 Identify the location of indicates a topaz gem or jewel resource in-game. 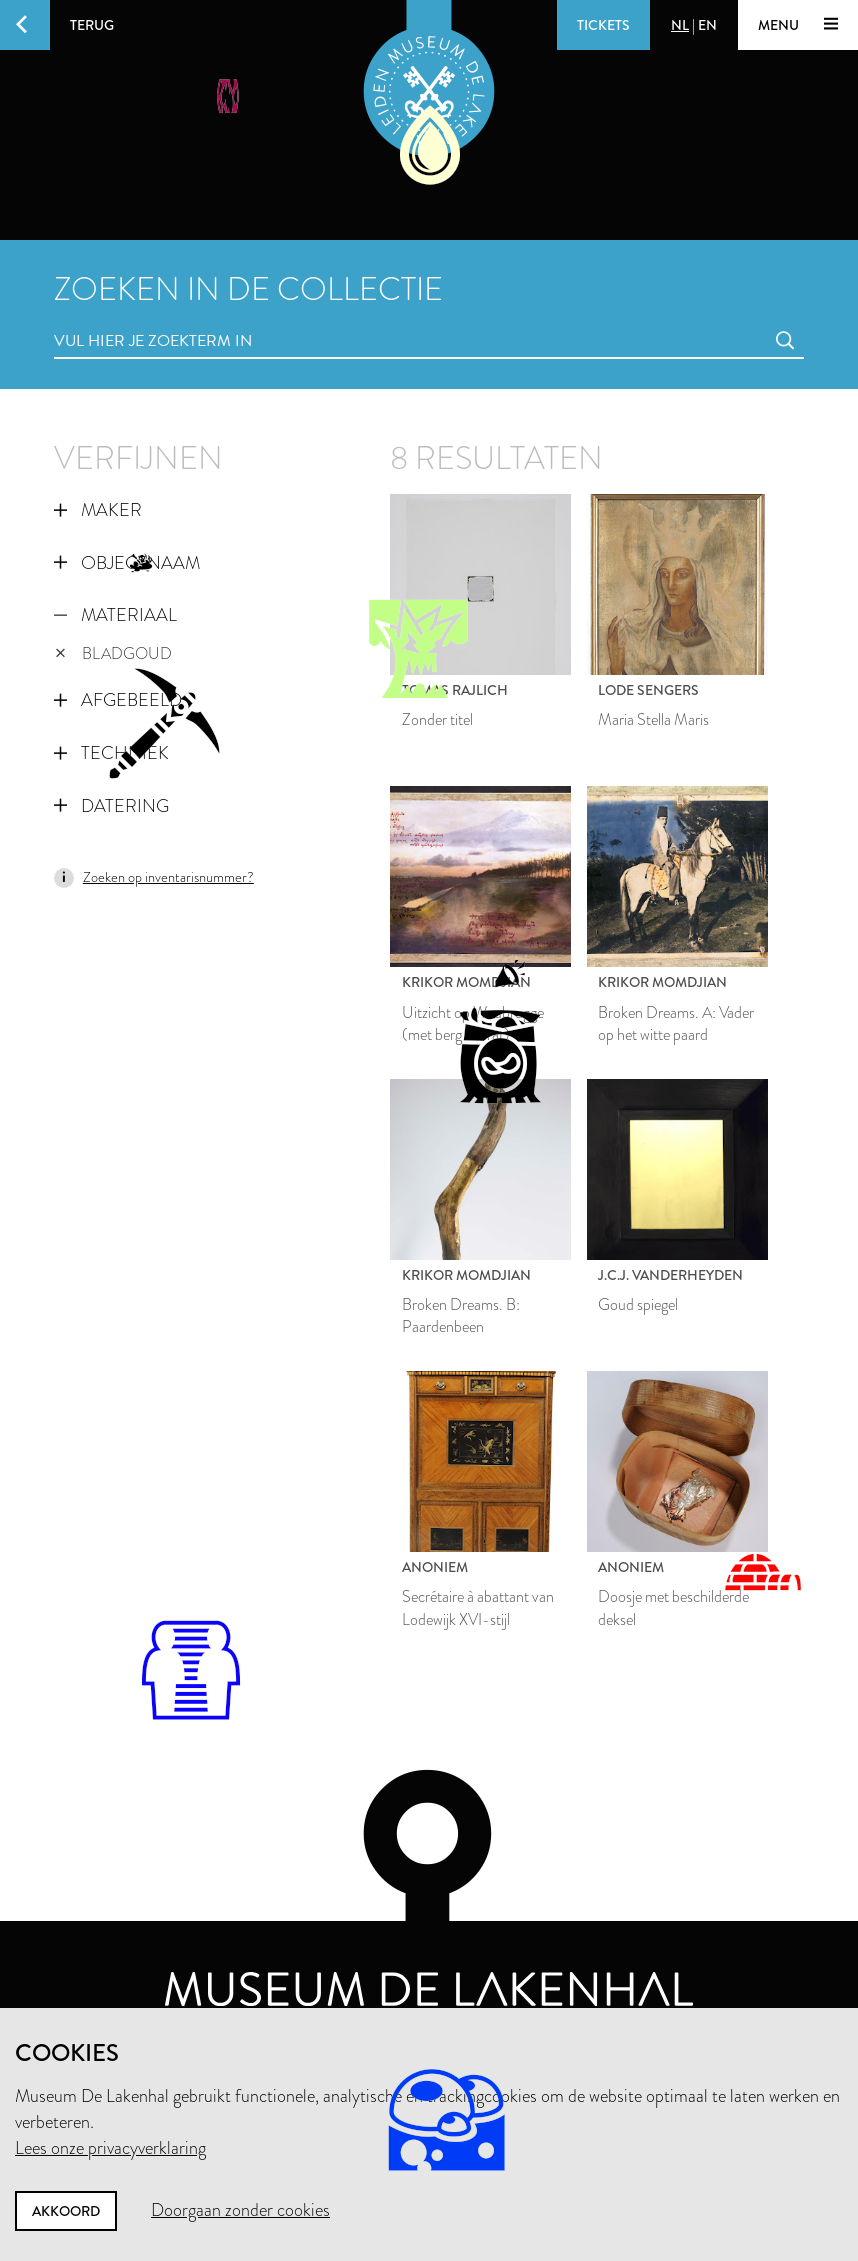
(430, 145).